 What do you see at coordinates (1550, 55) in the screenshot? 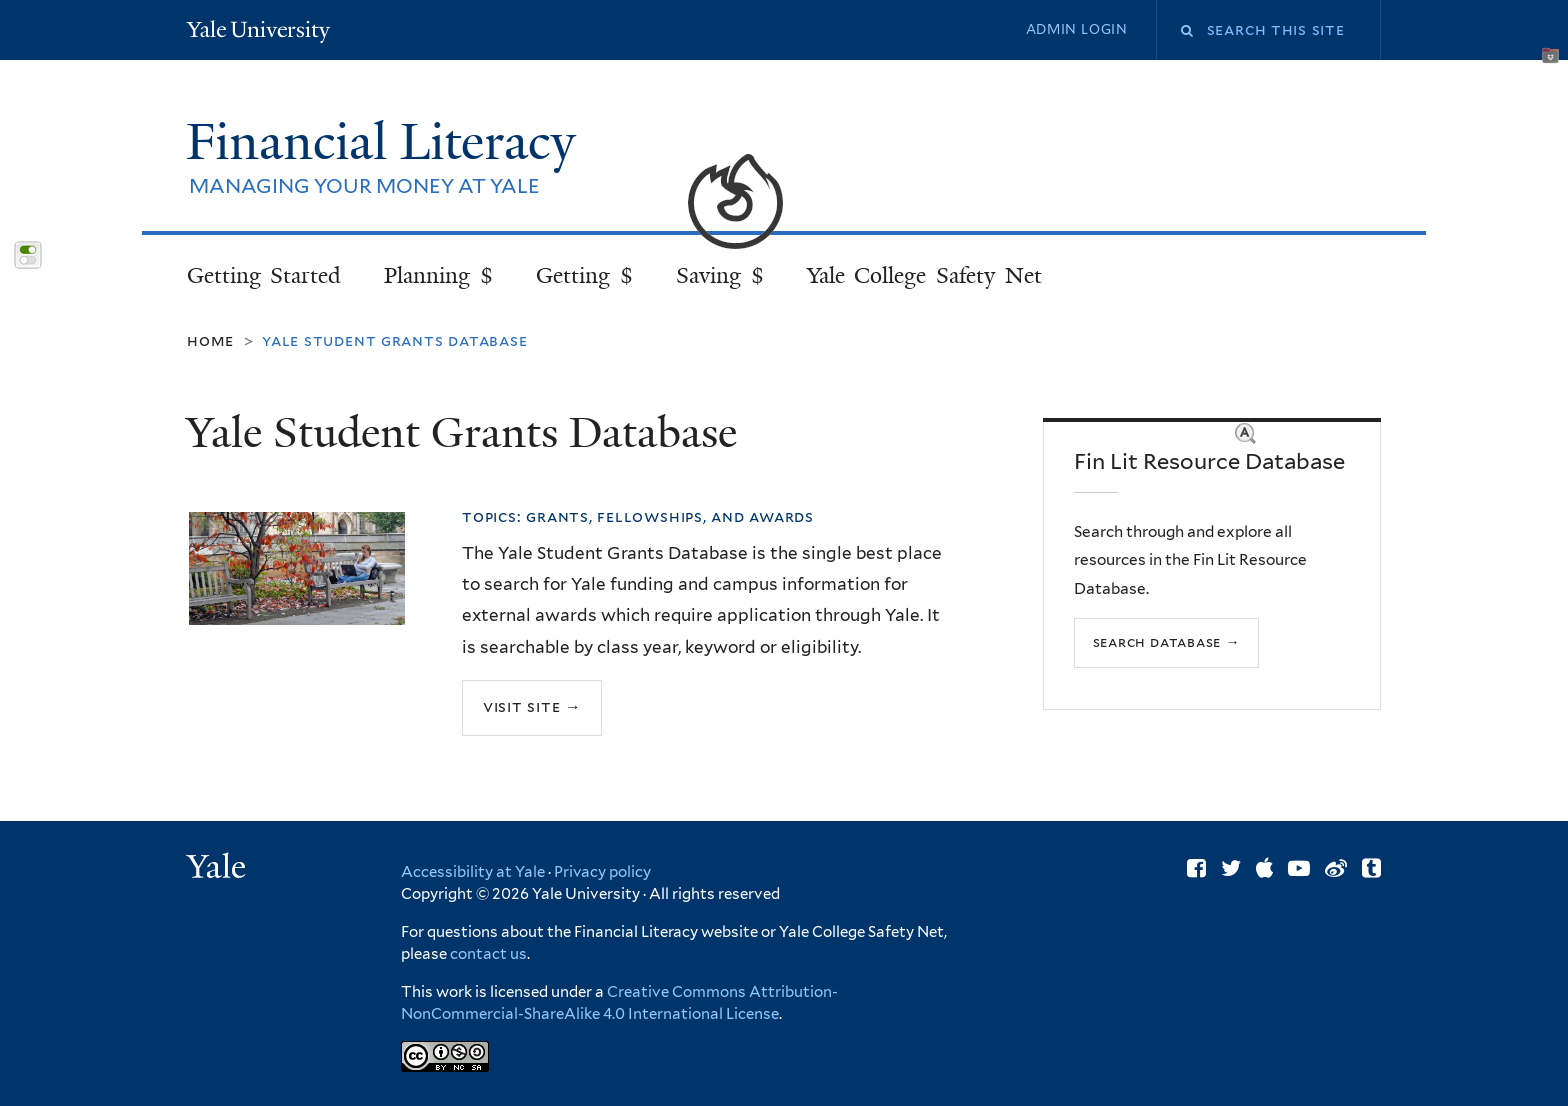
I see `open dropbox synced folder` at bounding box center [1550, 55].